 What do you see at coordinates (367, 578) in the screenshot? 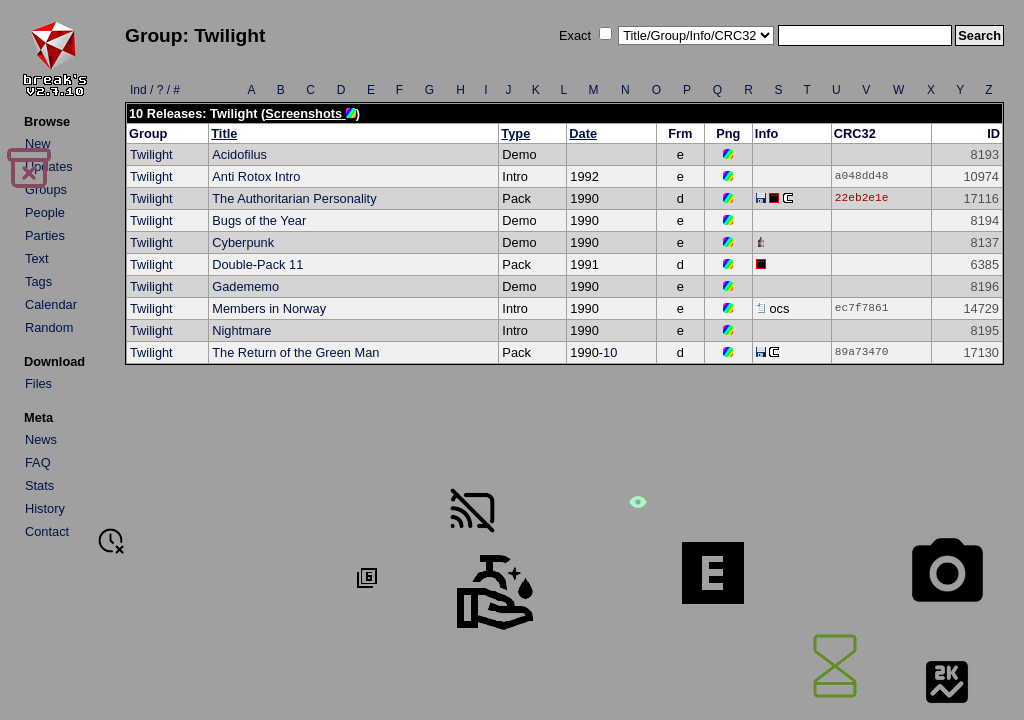
I see `indicates 6 items selected or filtered` at bounding box center [367, 578].